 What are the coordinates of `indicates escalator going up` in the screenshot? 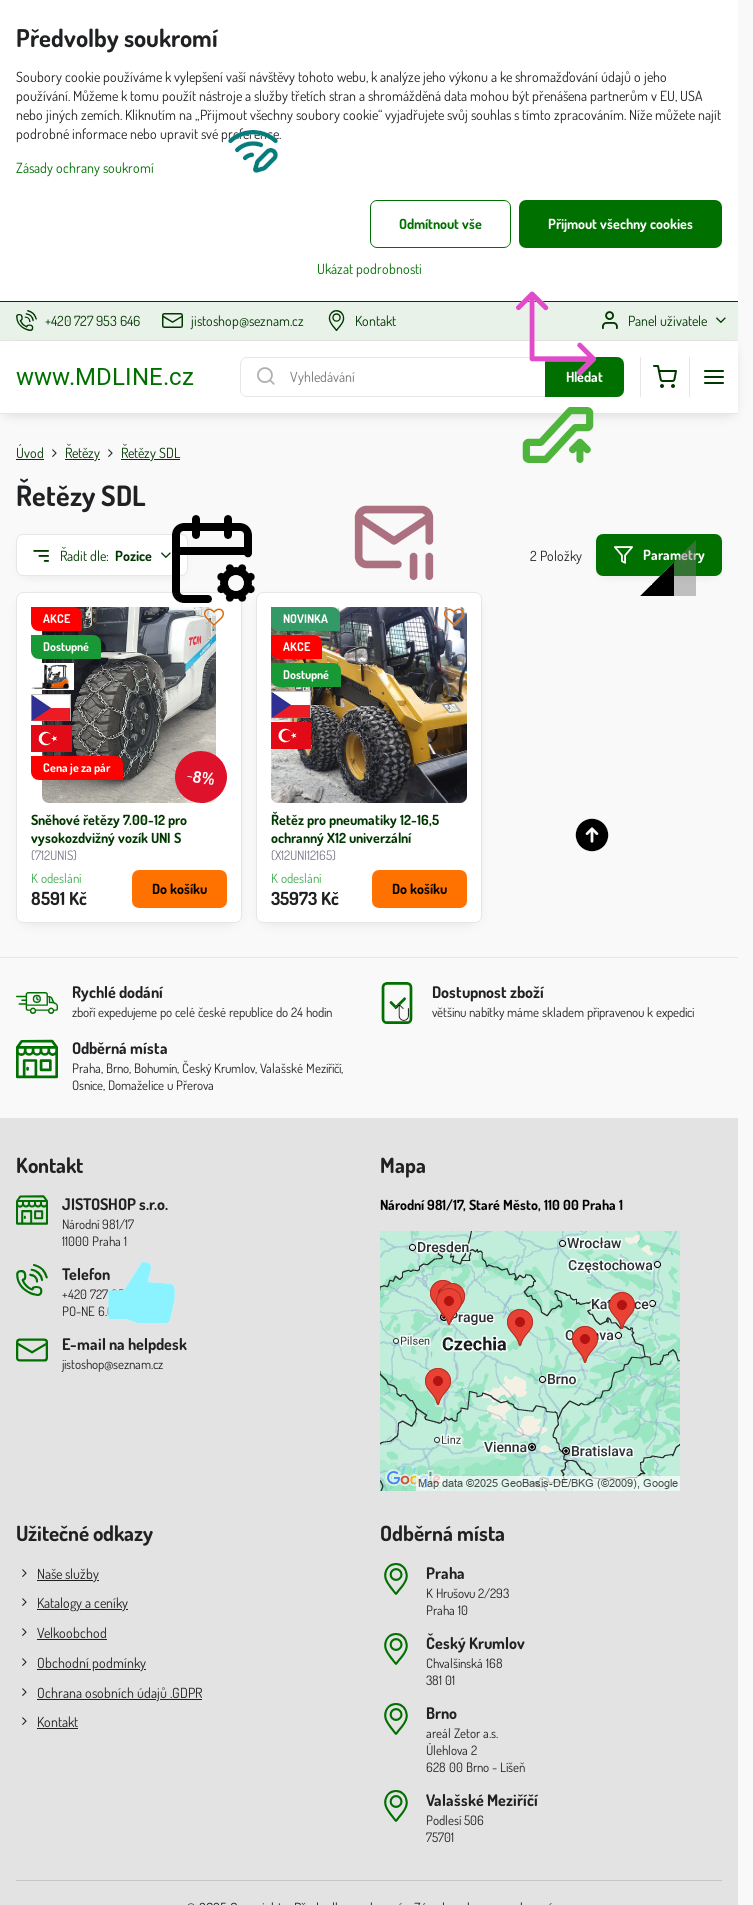 It's located at (558, 435).